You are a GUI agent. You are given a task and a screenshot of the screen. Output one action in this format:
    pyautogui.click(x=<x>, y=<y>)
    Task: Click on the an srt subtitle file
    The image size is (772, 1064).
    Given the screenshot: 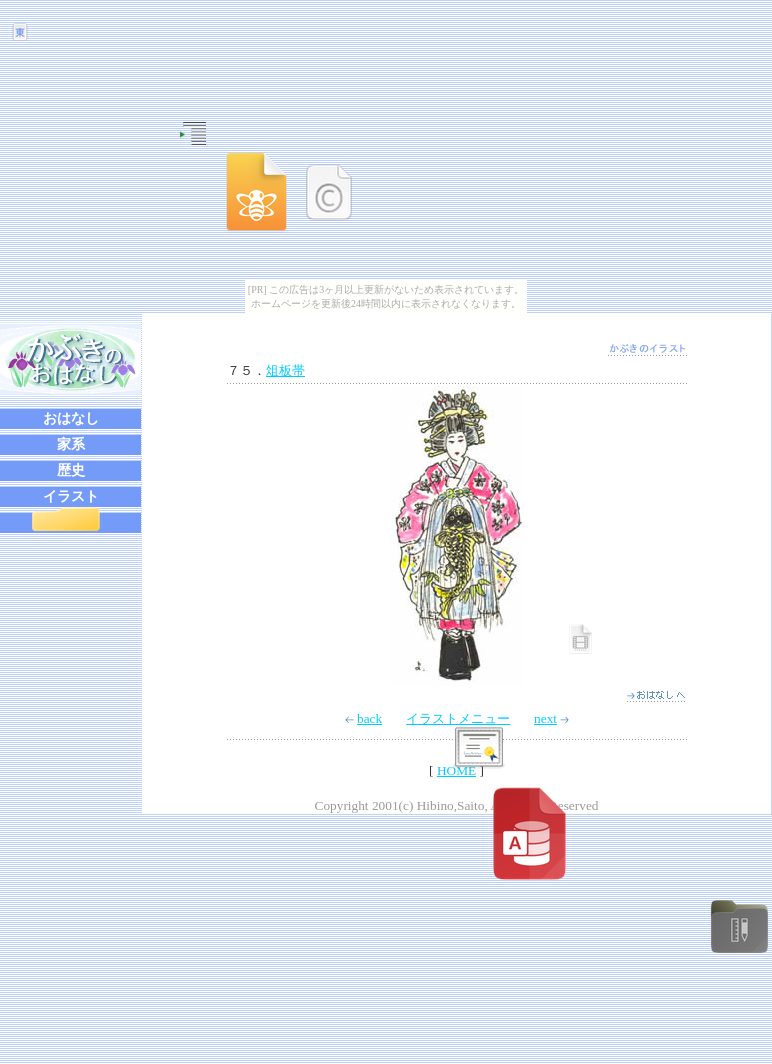 What is the action you would take?
    pyautogui.click(x=580, y=639)
    